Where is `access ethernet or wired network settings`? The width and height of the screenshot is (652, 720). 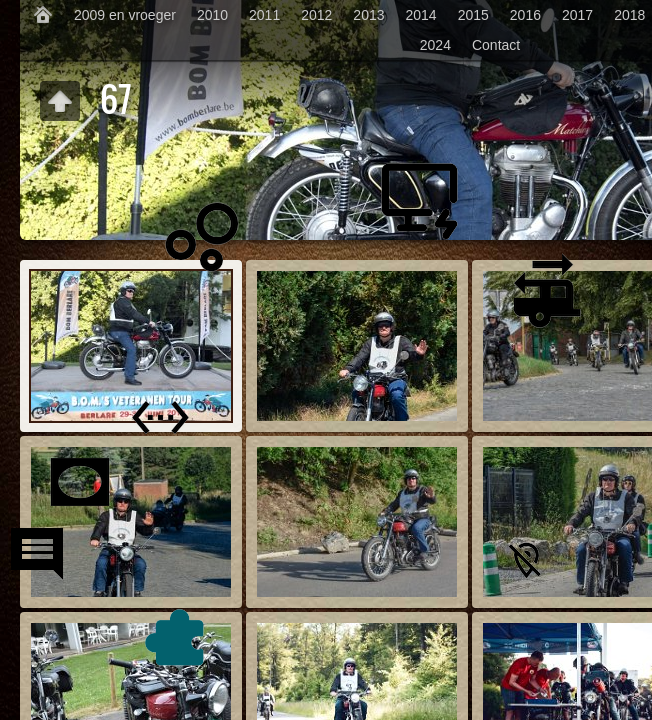 access ethernet or wired network settings is located at coordinates (160, 417).